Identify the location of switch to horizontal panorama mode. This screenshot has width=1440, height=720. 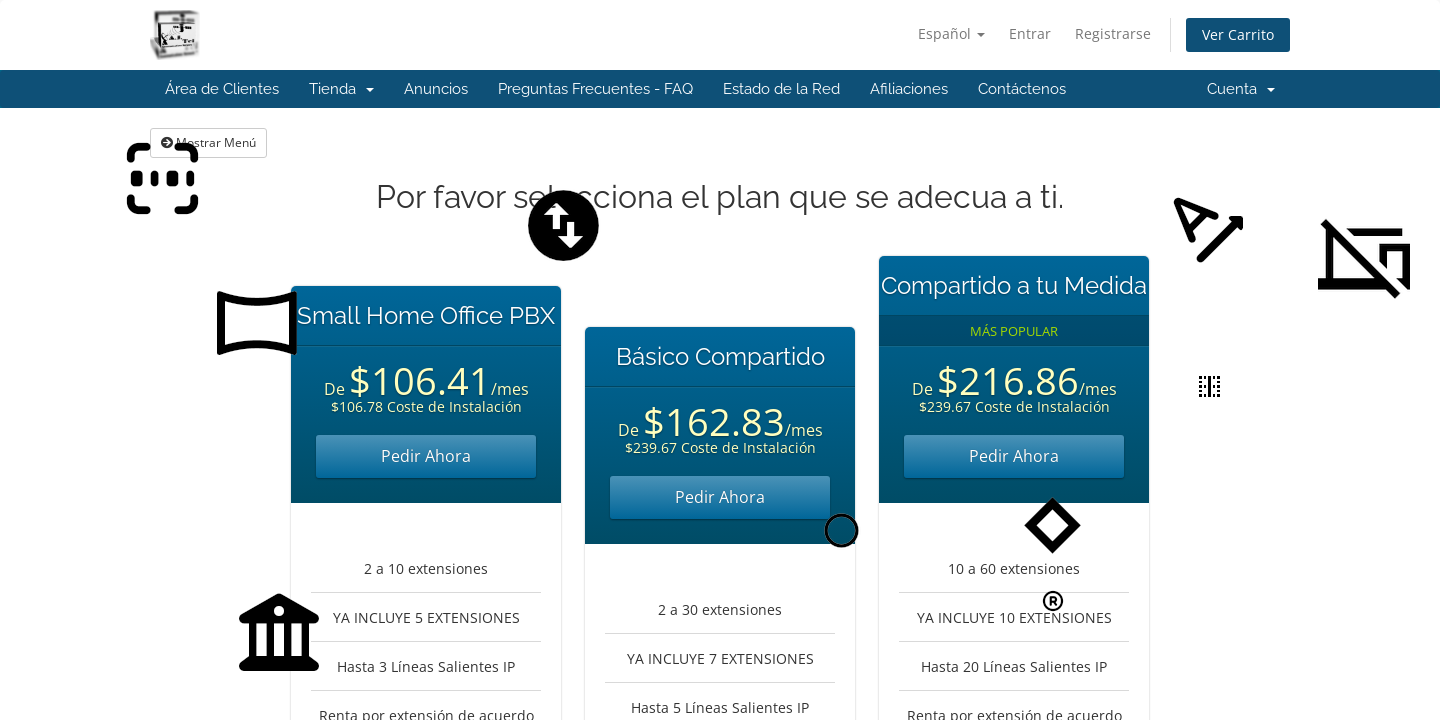
(257, 323).